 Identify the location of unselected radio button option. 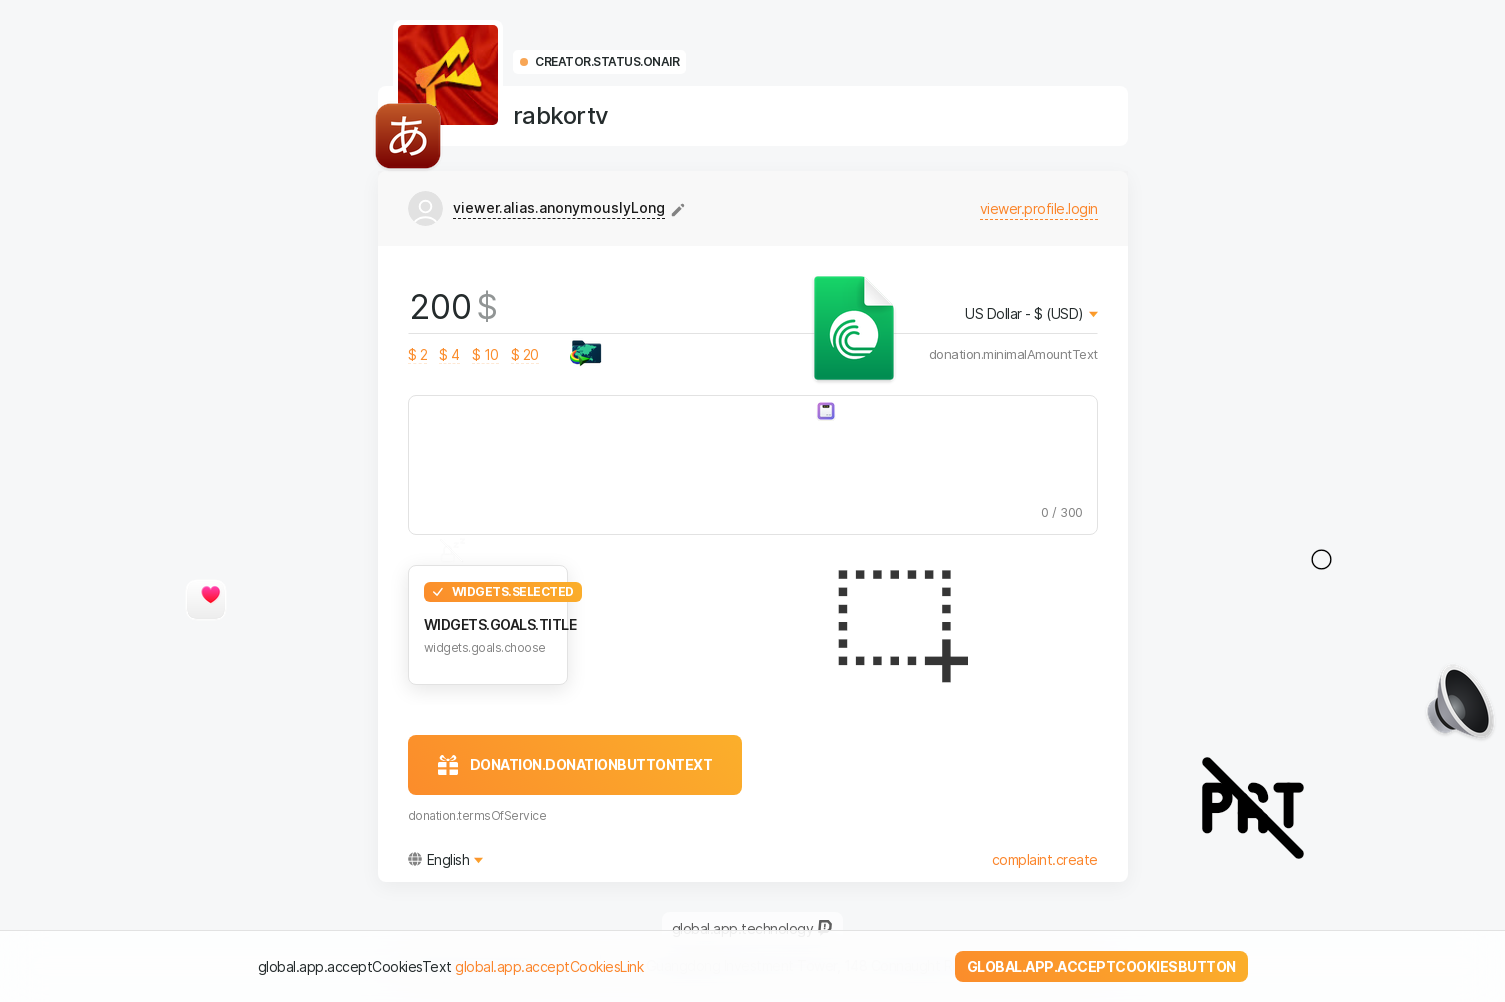
(1321, 559).